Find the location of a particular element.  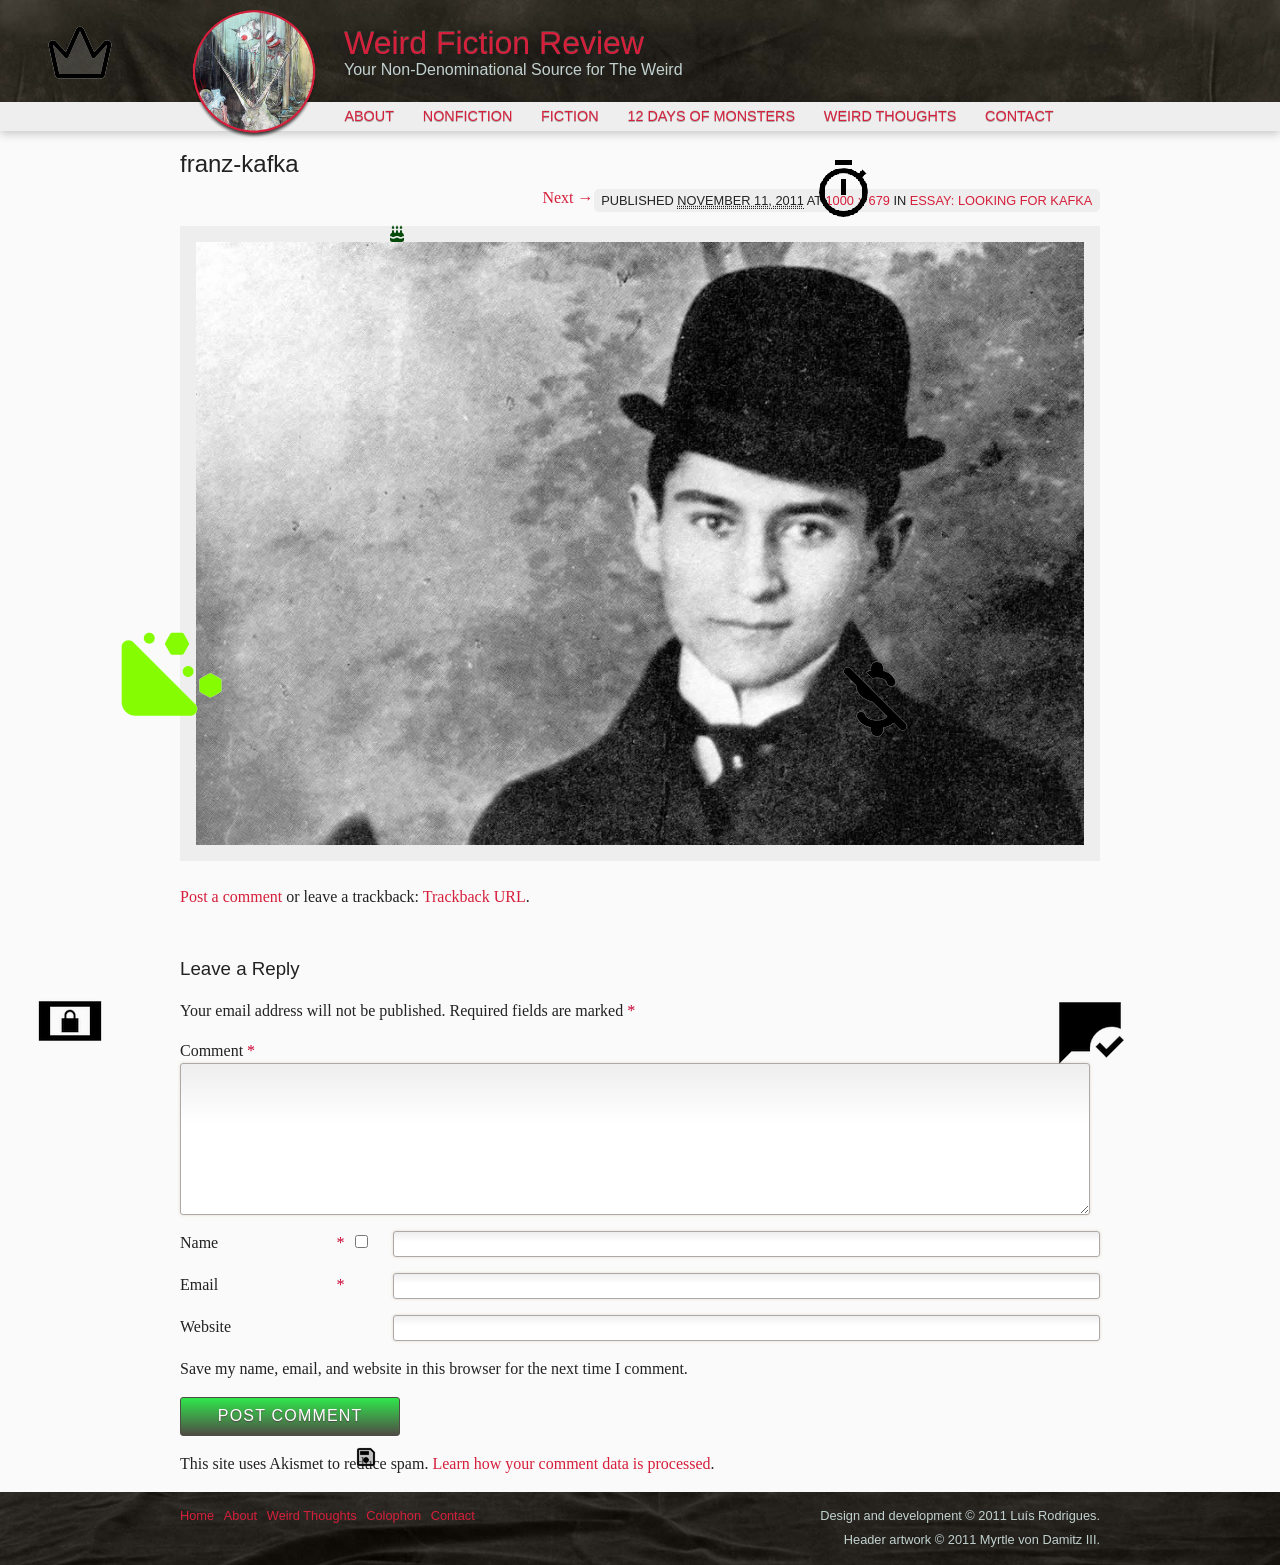

set a countdown timer is located at coordinates (843, 189).